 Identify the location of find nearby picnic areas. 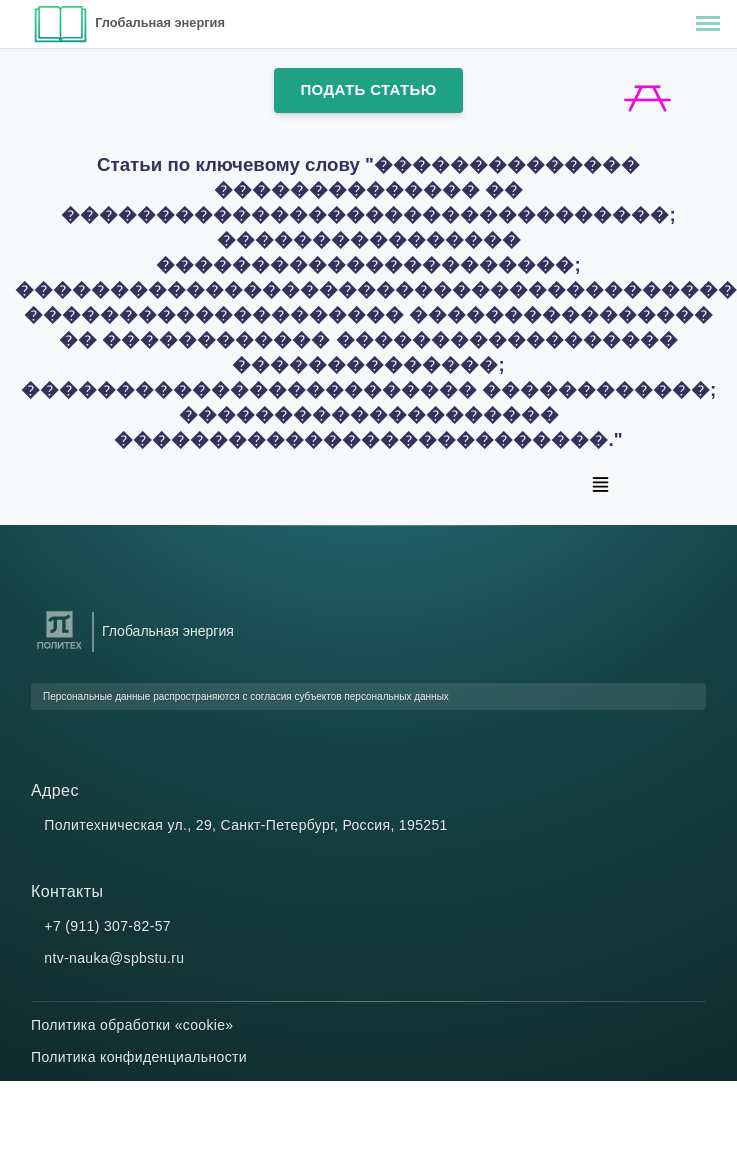
(647, 98).